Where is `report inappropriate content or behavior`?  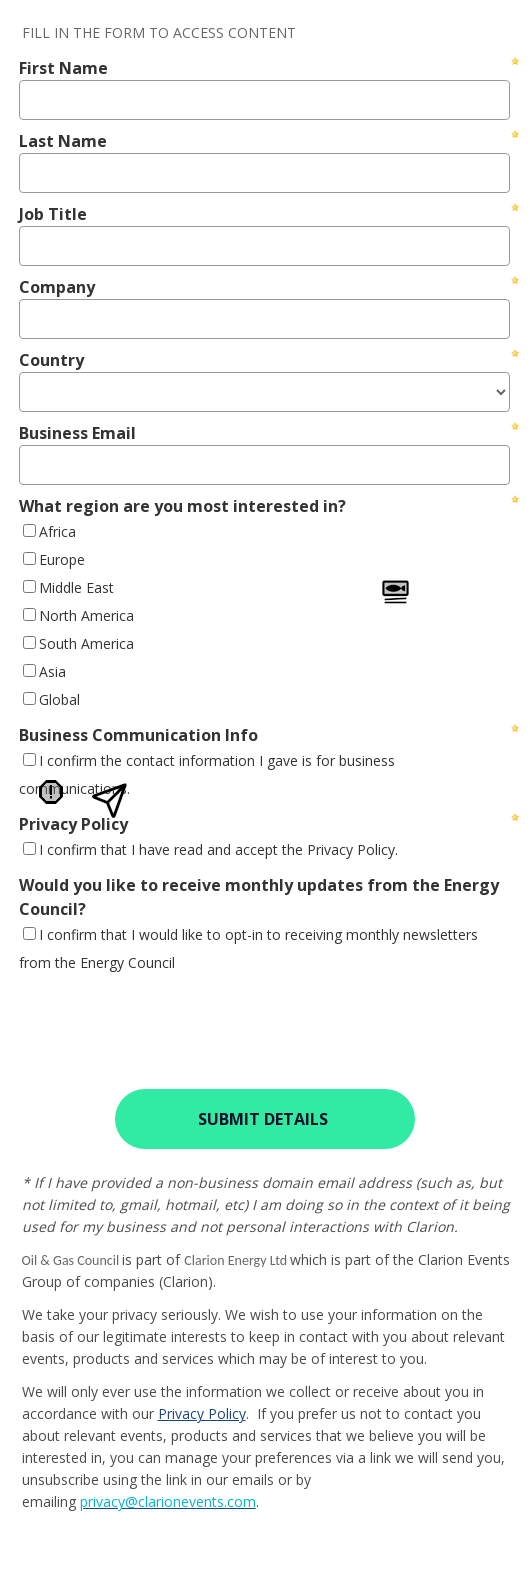
report inappropriate content or behavior is located at coordinates (51, 792).